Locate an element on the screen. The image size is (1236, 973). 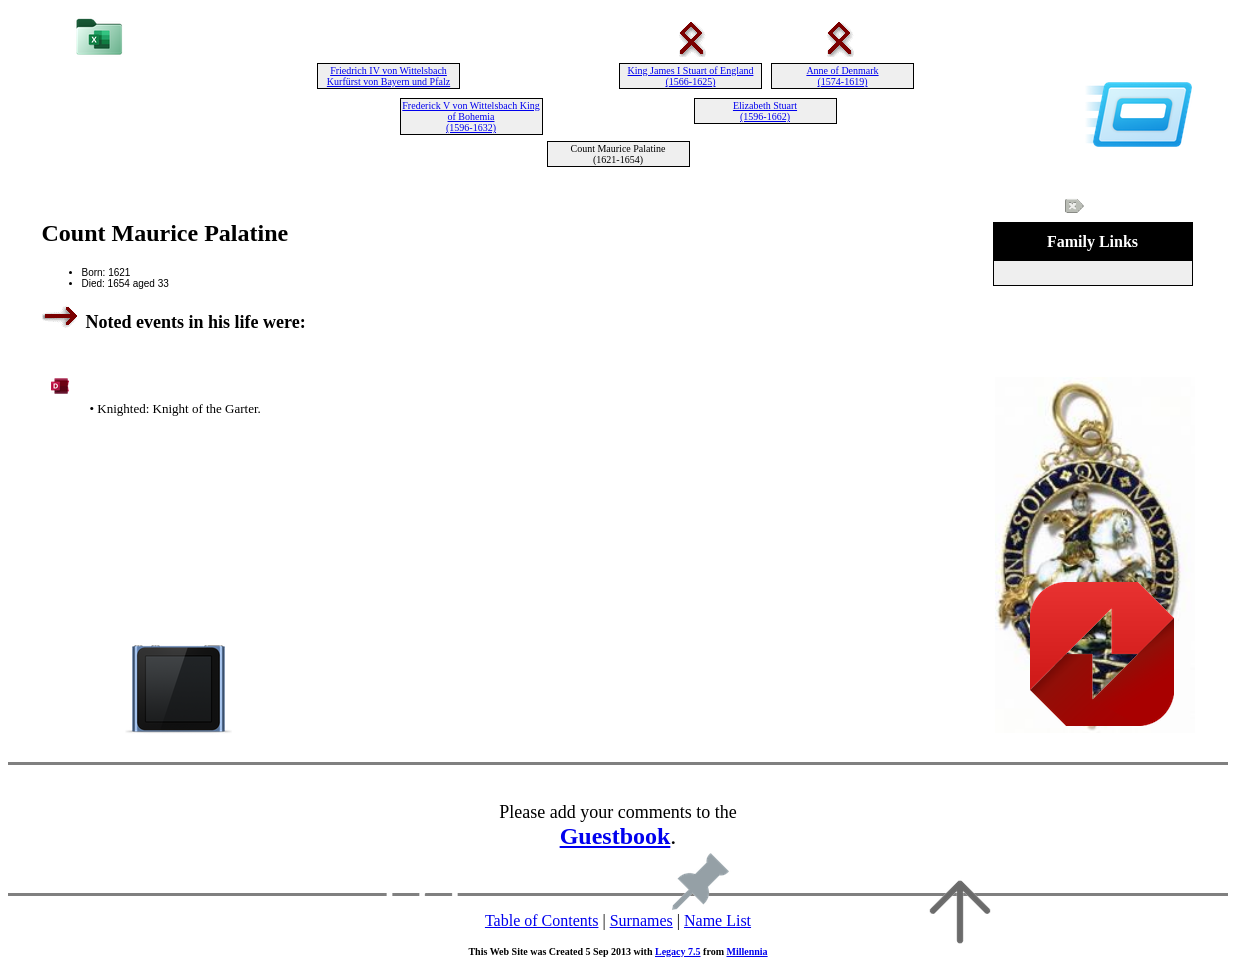
open 3D Viewer app is located at coordinates (422, 891).